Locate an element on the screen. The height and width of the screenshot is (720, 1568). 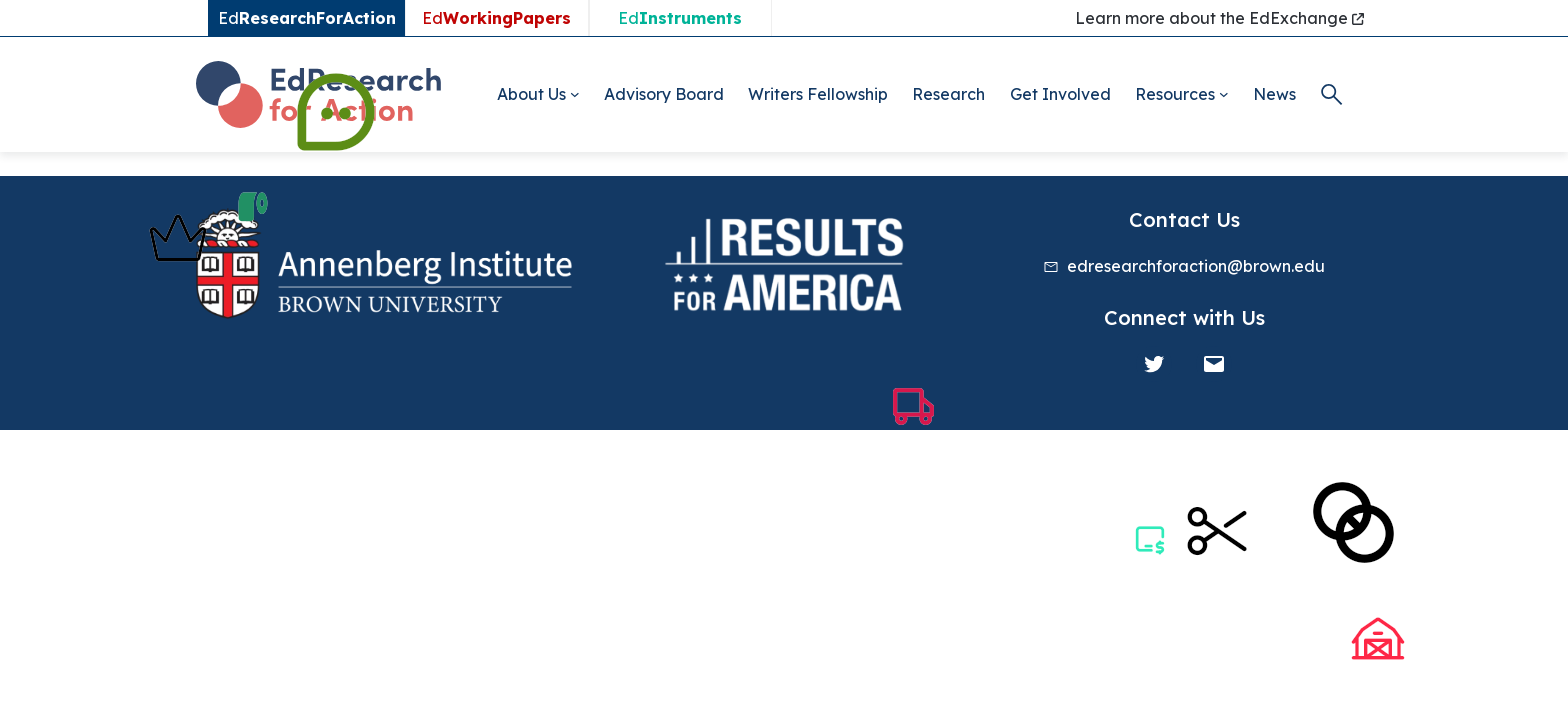
open chat or messaging is located at coordinates (334, 113).